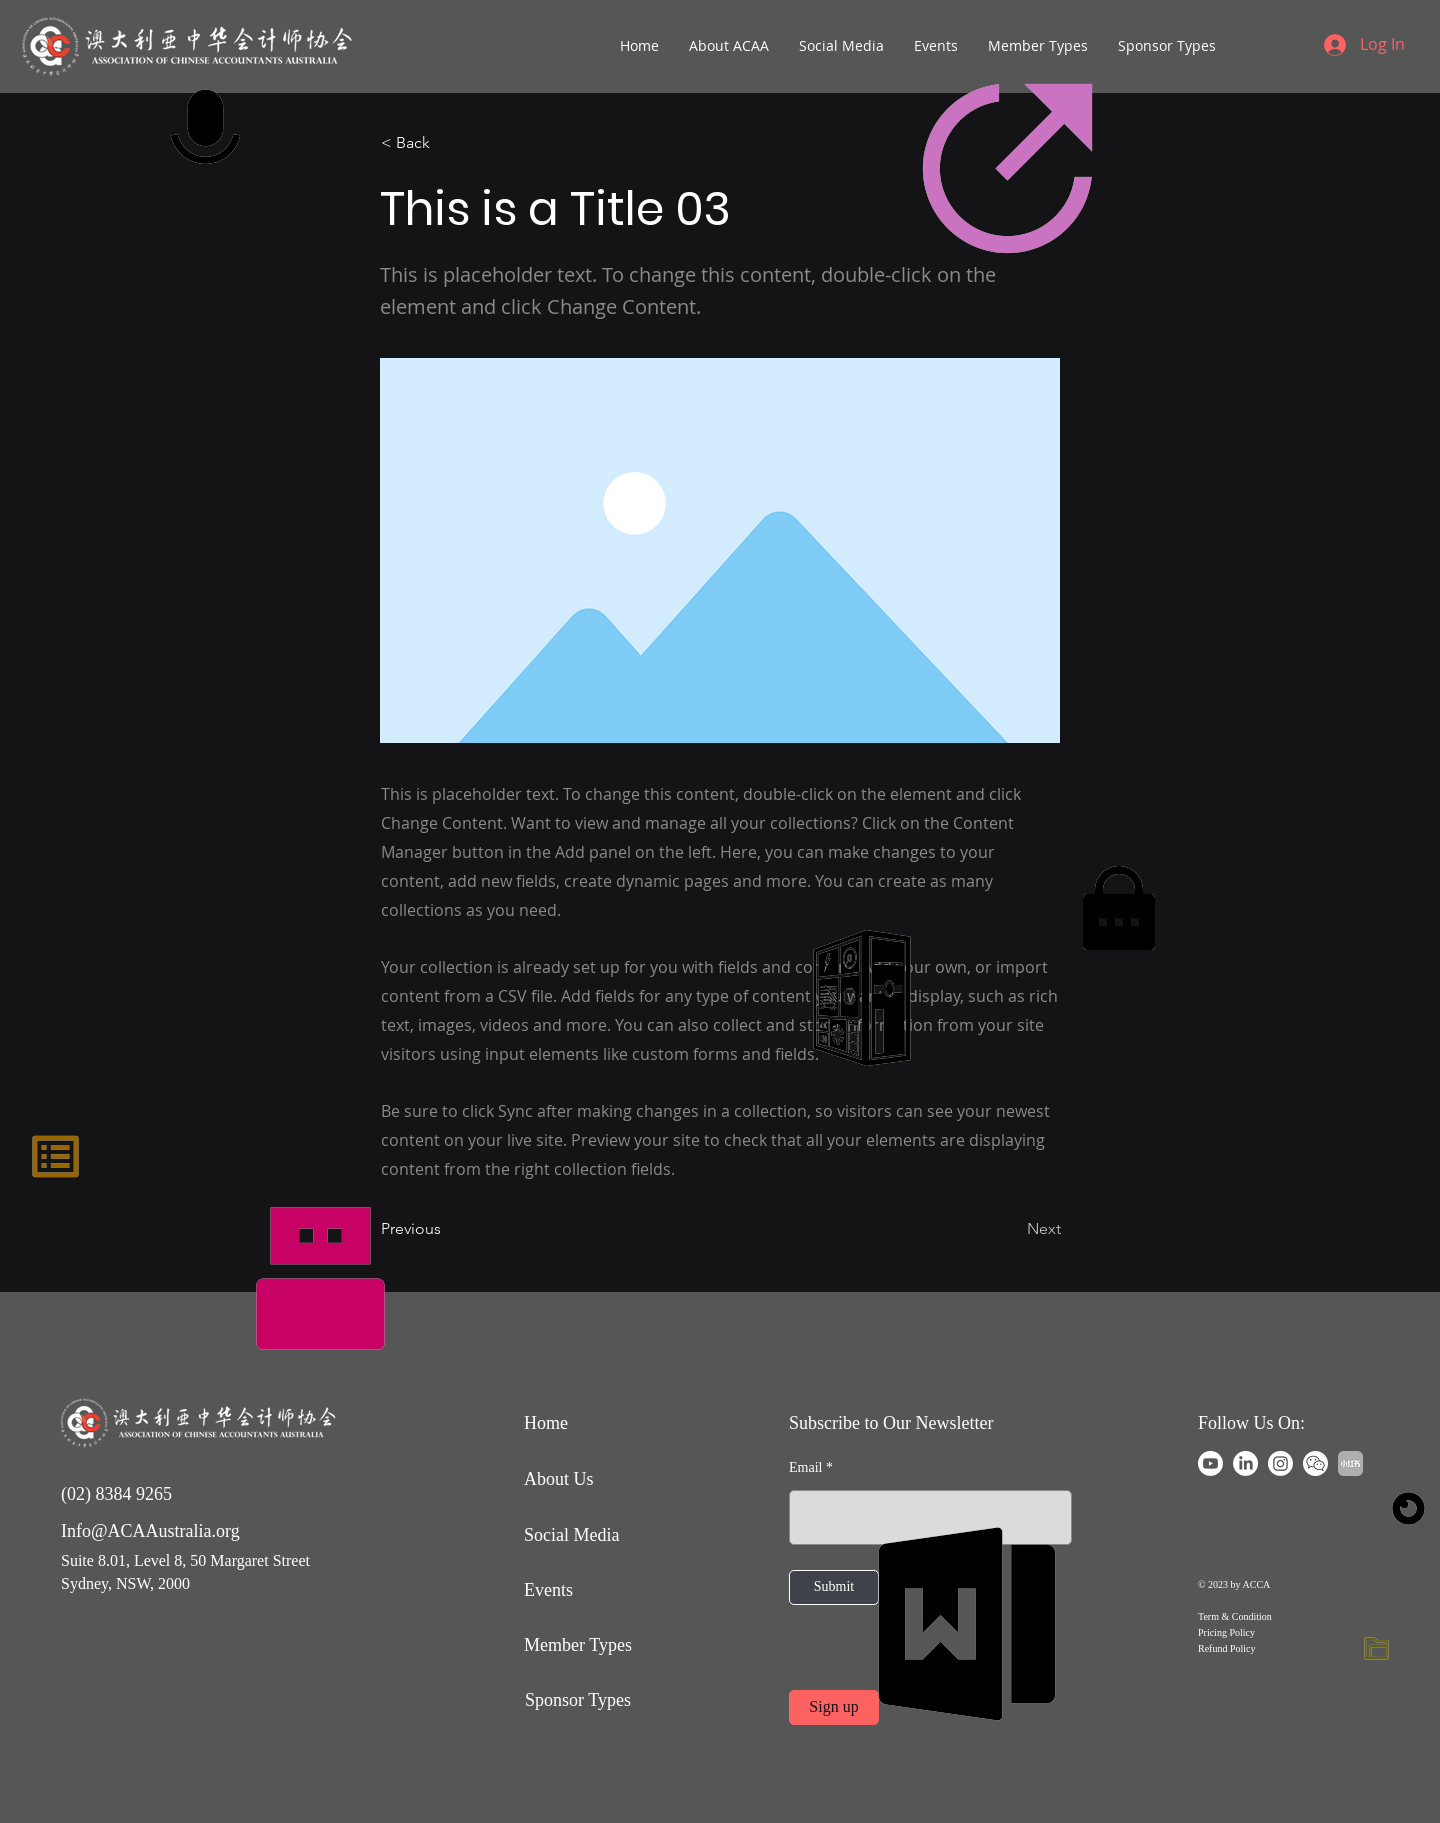 This screenshot has width=1440, height=1823. I want to click on tap to start voice recording, so click(205, 128).